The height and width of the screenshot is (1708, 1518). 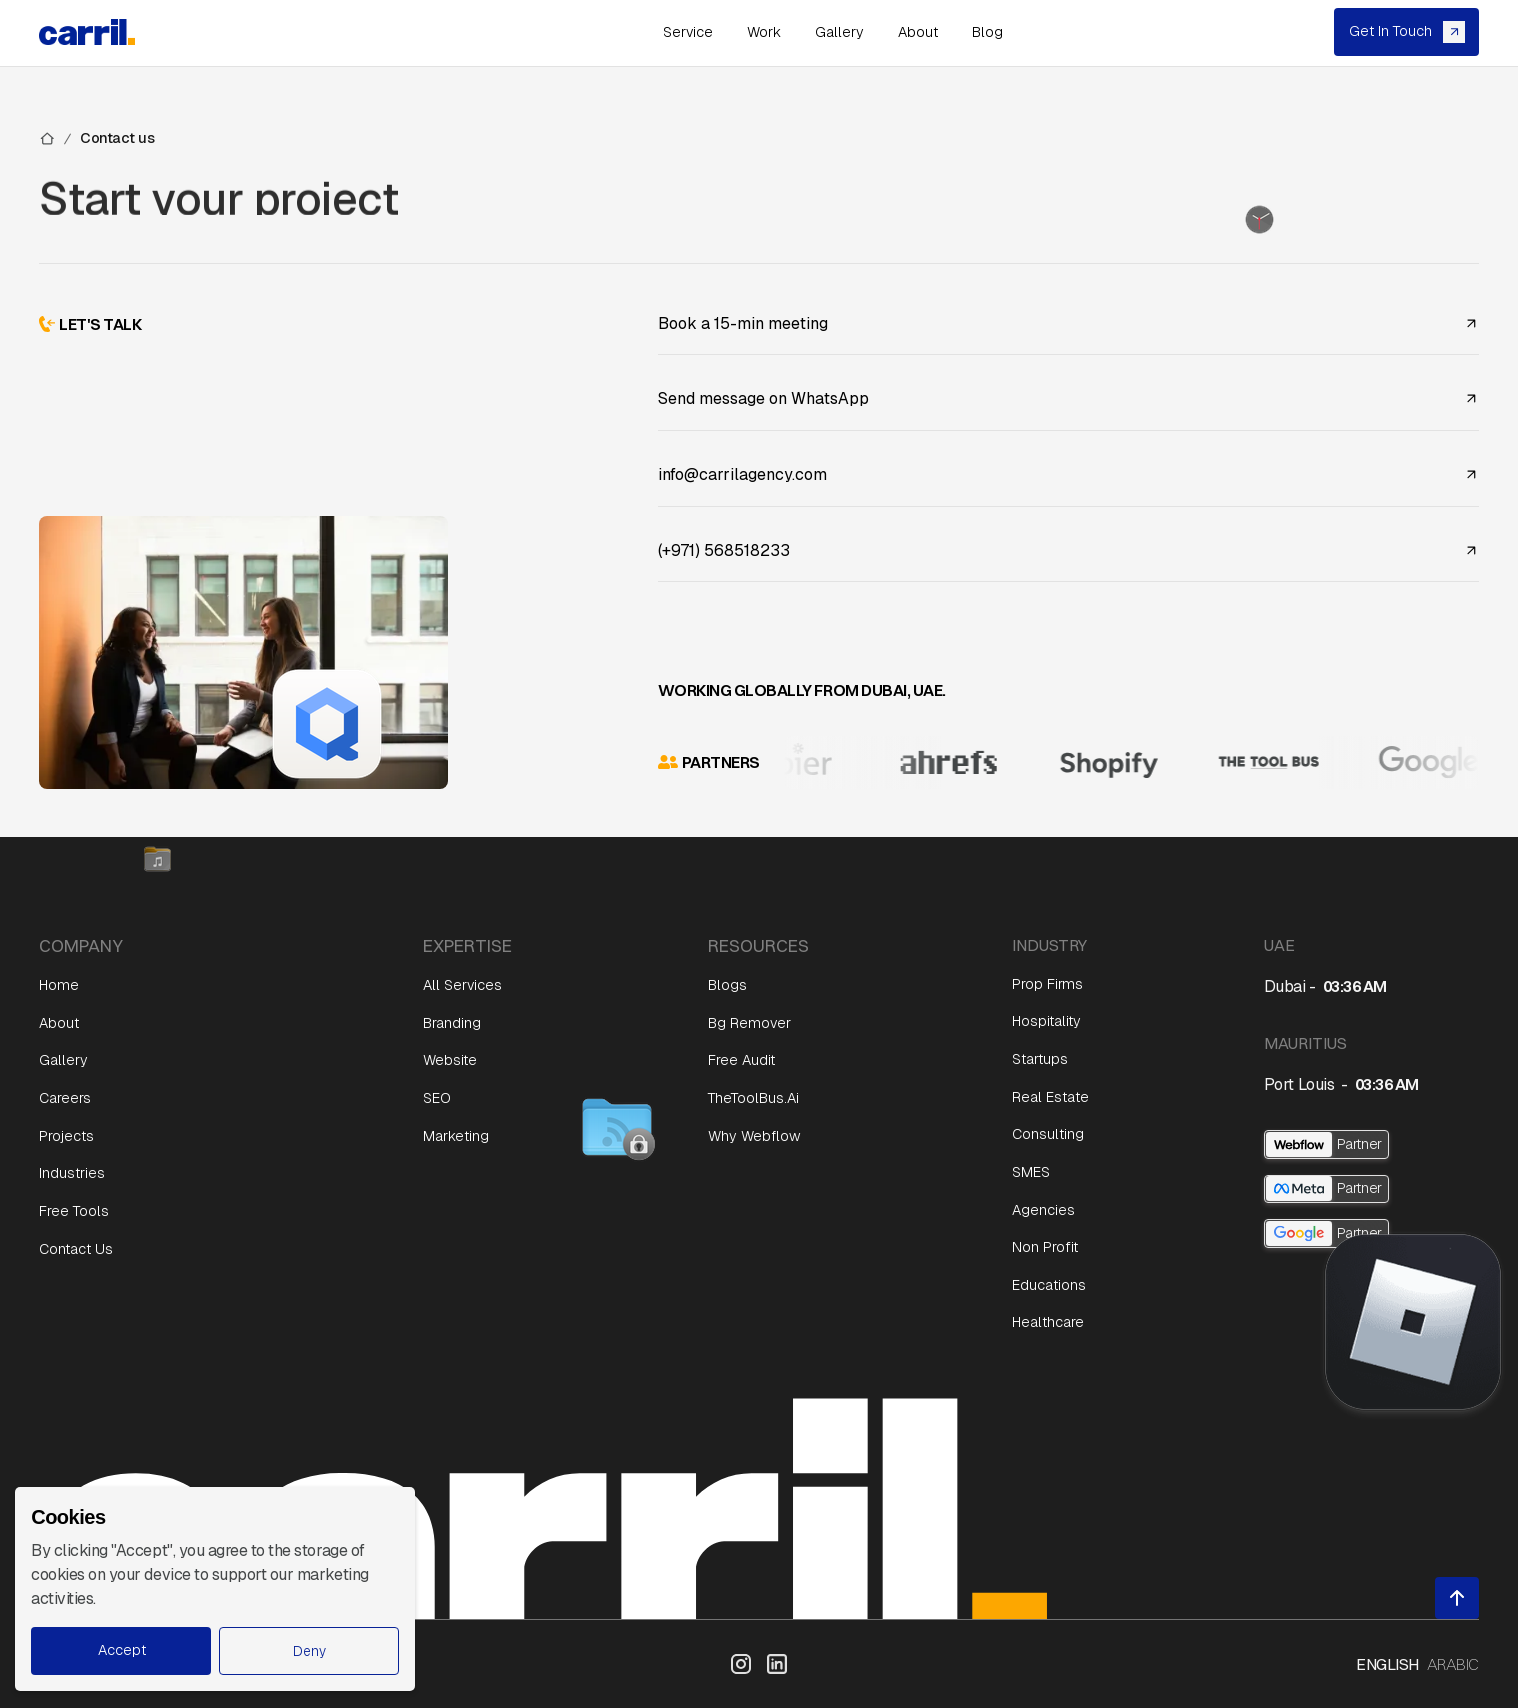 What do you see at coordinates (327, 724) in the screenshot?
I see `open qubes os application` at bounding box center [327, 724].